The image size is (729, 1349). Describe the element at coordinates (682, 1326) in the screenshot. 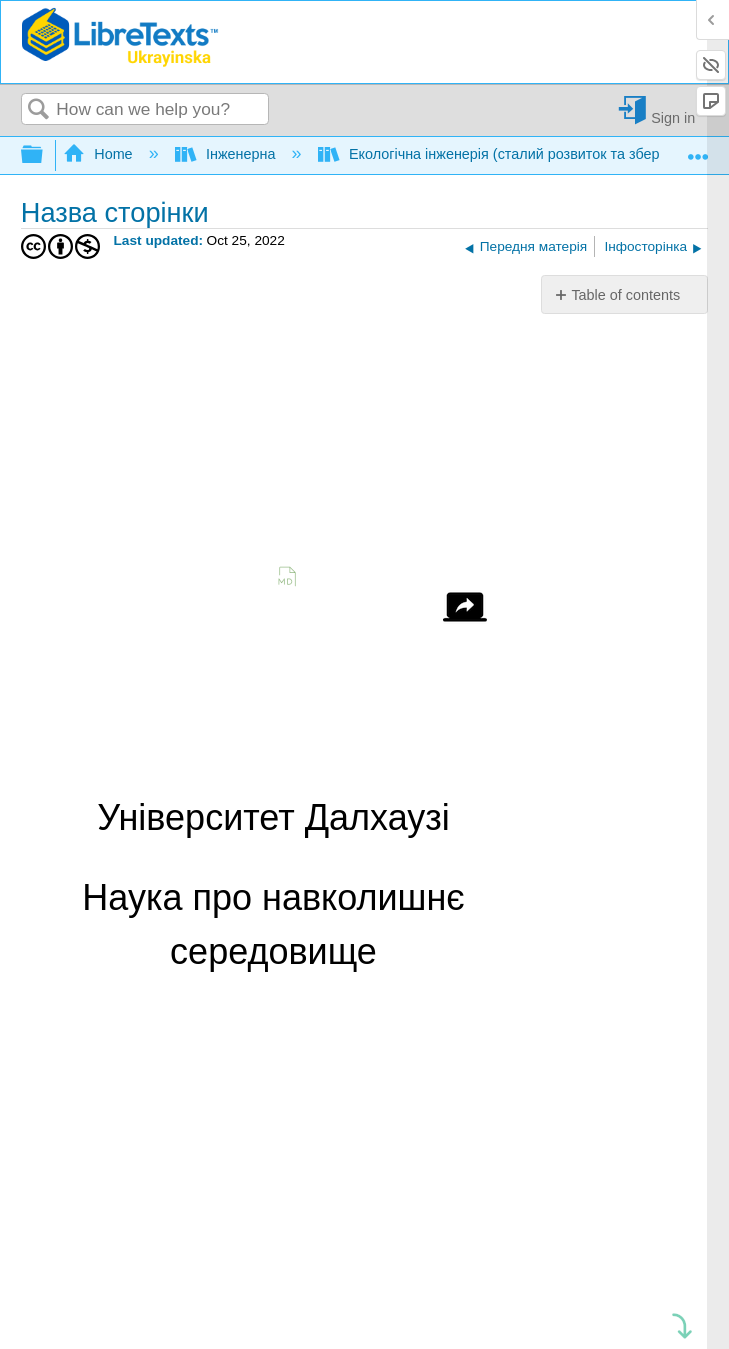

I see `redirect or forward content downward` at that location.